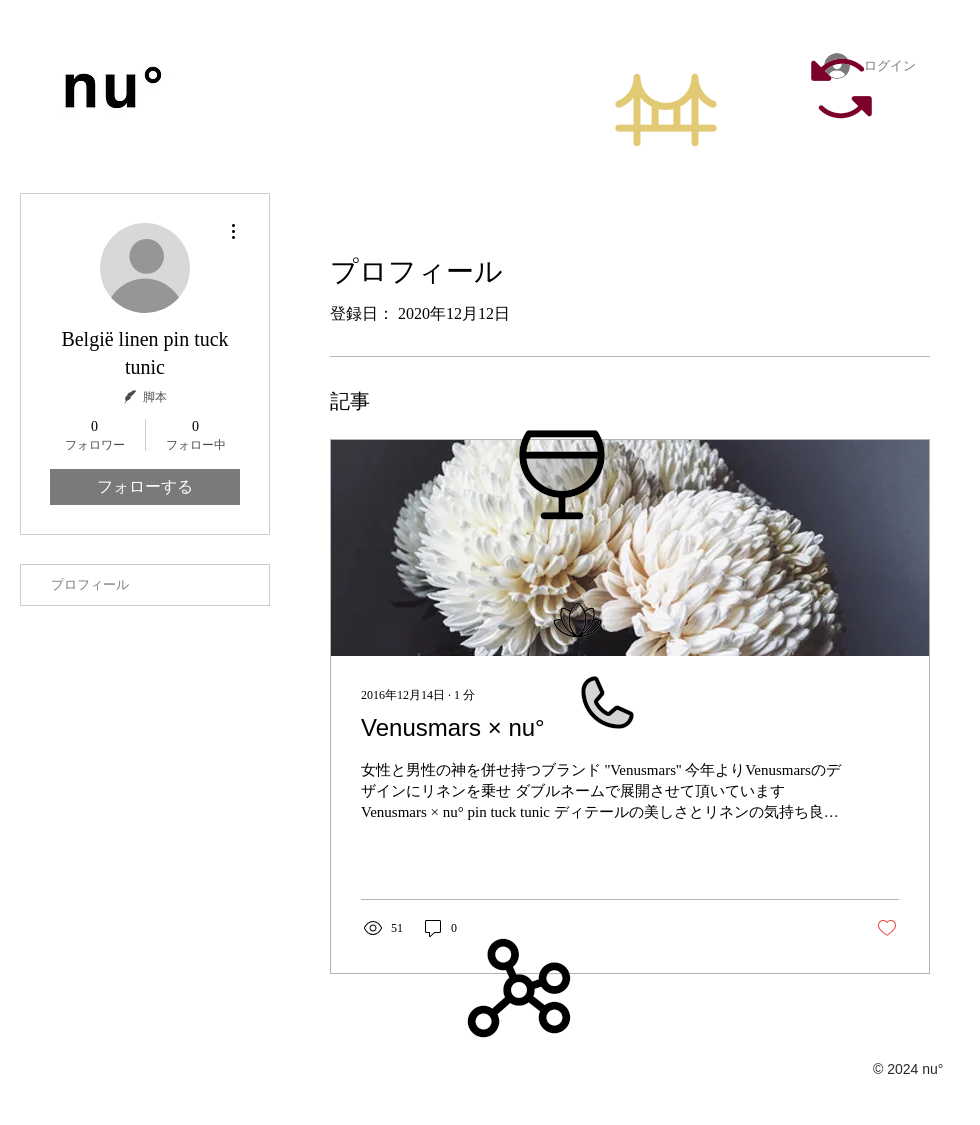 The width and height of the screenshot is (980, 1125). What do you see at coordinates (577, 621) in the screenshot?
I see `access meditation or mindfulness features` at bounding box center [577, 621].